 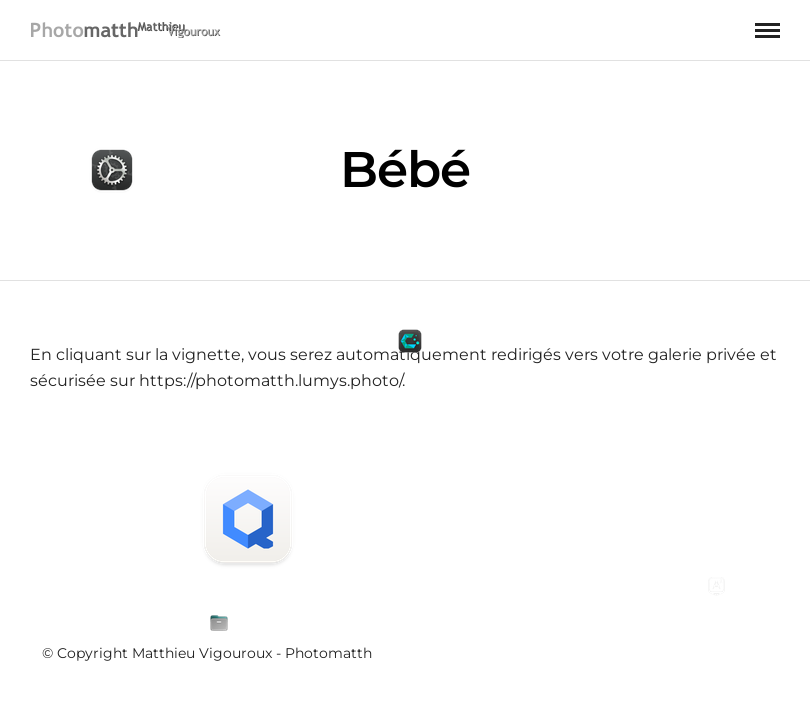 I want to click on open qubes os application, so click(x=248, y=519).